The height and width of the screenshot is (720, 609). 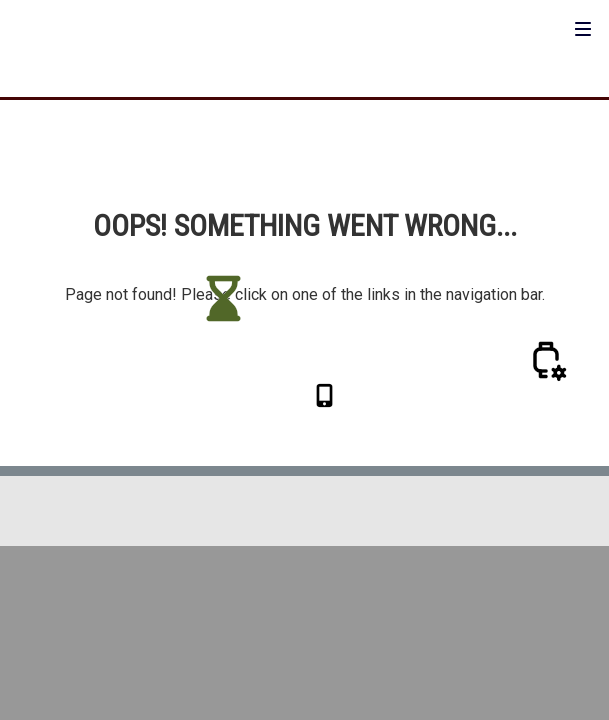 I want to click on access mobile device settings, so click(x=324, y=395).